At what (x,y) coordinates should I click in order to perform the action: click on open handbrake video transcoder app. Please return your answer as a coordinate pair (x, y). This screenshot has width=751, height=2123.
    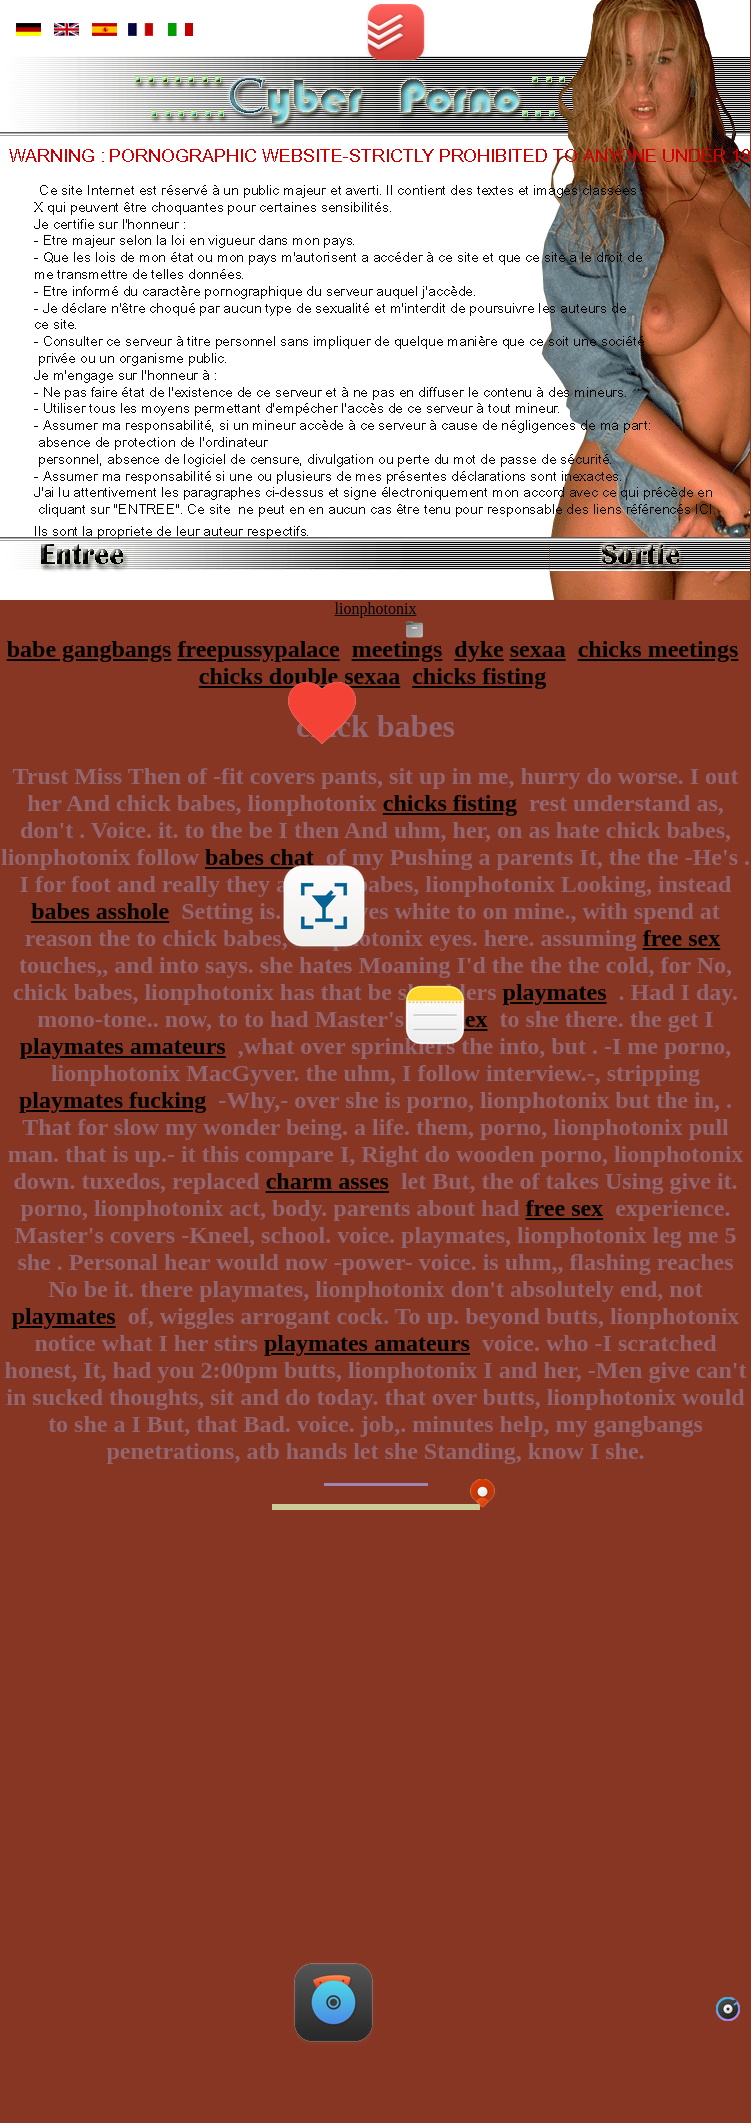
    Looking at the image, I should click on (333, 2002).